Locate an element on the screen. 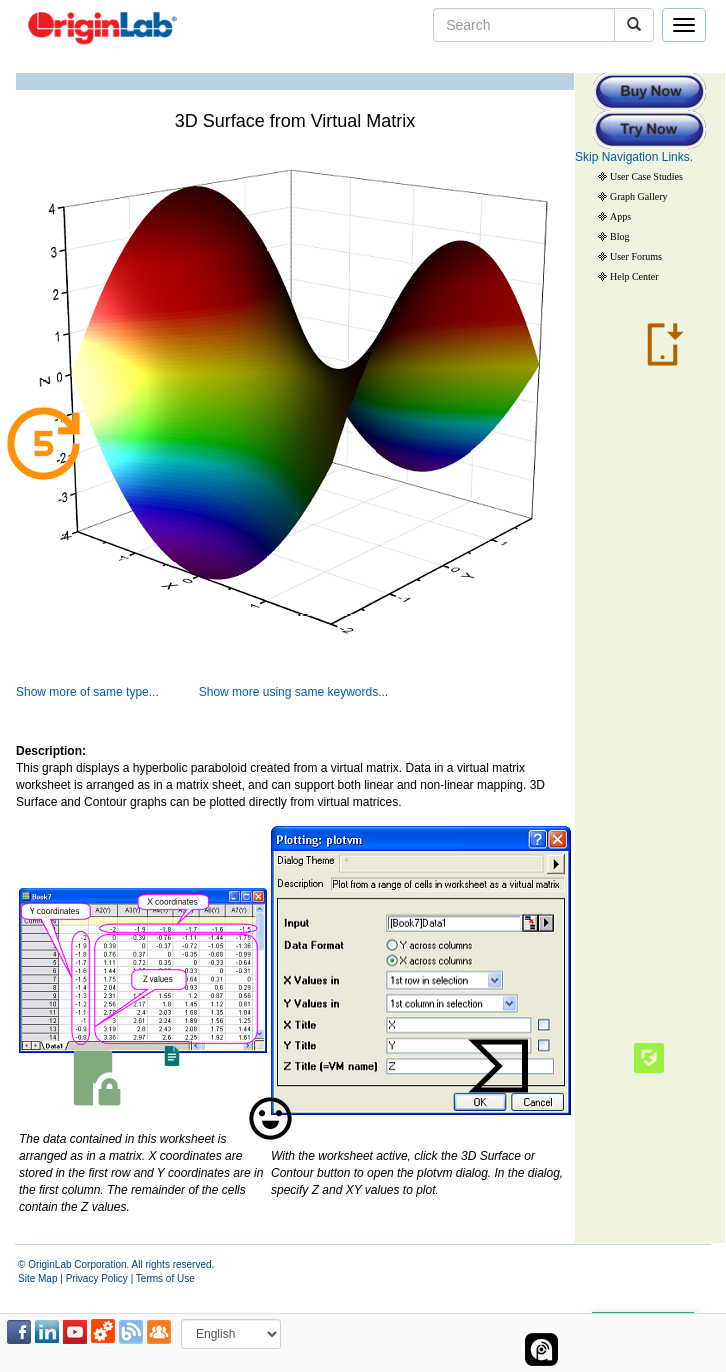  open Podcast Addict app is located at coordinates (541, 1349).